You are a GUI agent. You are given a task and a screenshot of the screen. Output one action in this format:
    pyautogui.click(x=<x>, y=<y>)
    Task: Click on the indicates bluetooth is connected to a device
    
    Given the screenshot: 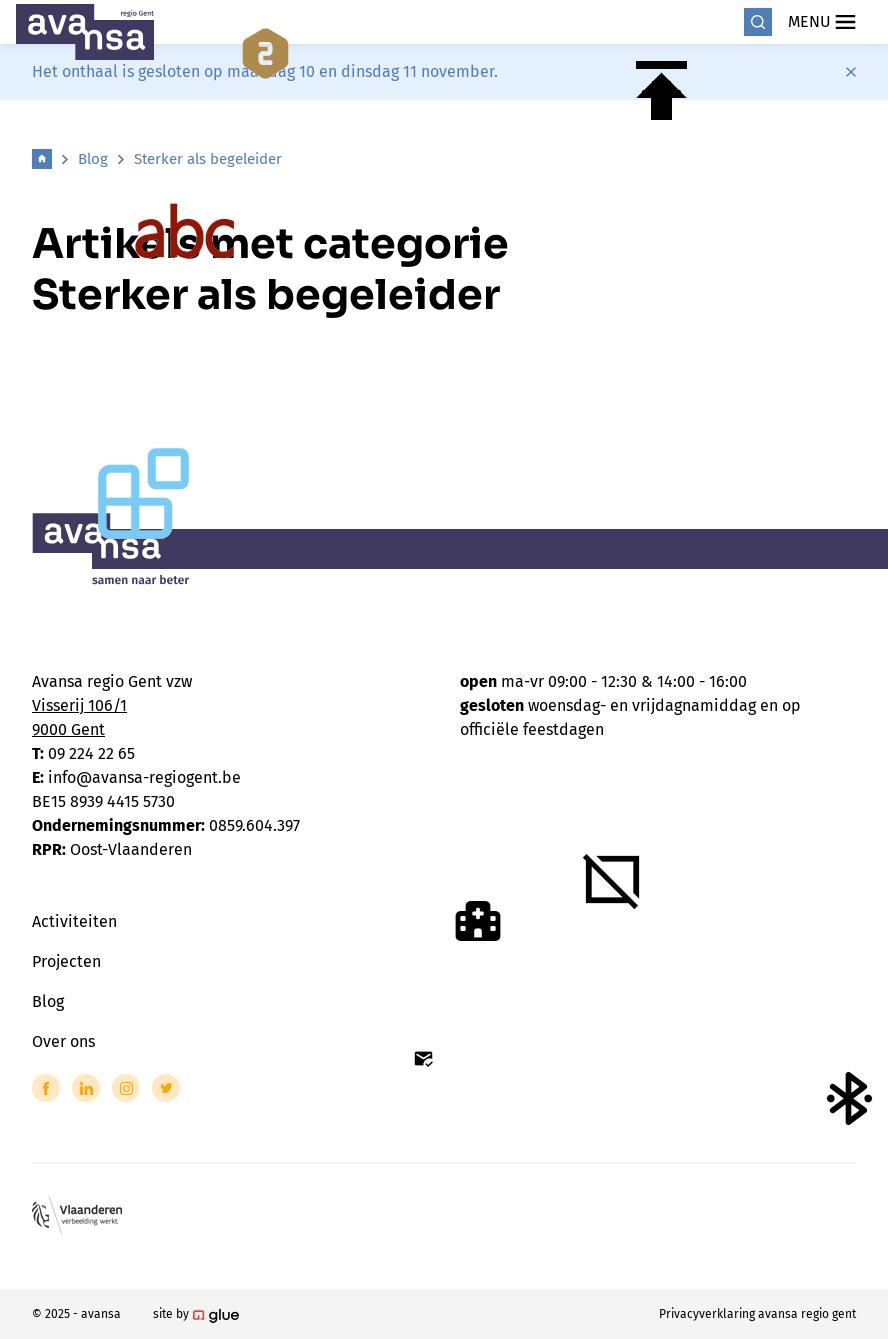 What is the action you would take?
    pyautogui.click(x=848, y=1098)
    